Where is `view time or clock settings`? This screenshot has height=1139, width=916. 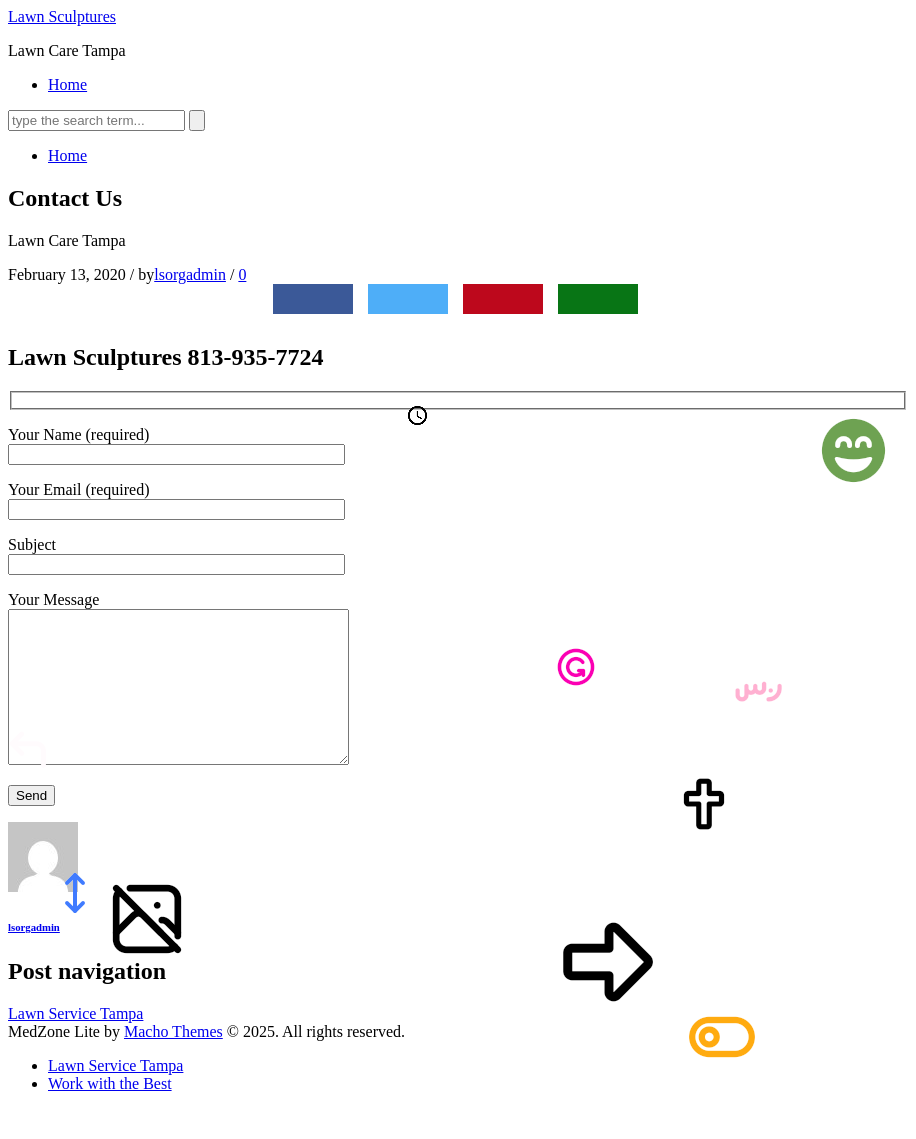 view time or clock settings is located at coordinates (417, 415).